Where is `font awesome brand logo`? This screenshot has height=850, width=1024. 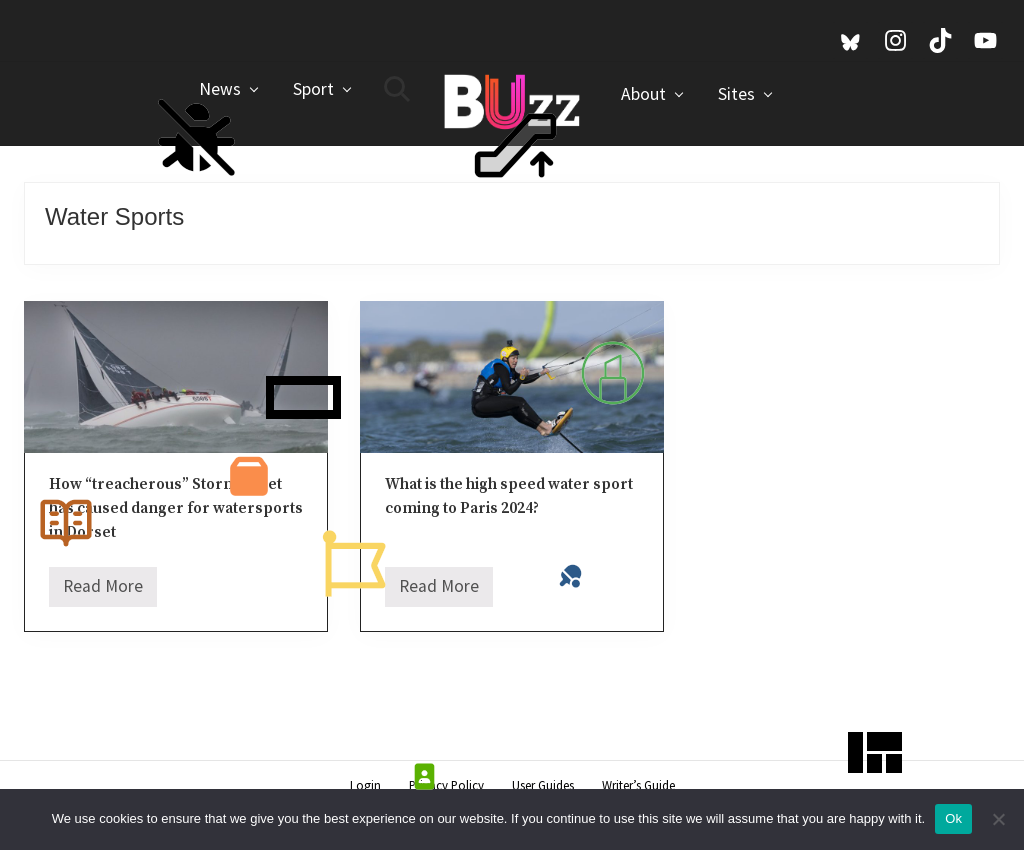
font awesome brand logo is located at coordinates (354, 563).